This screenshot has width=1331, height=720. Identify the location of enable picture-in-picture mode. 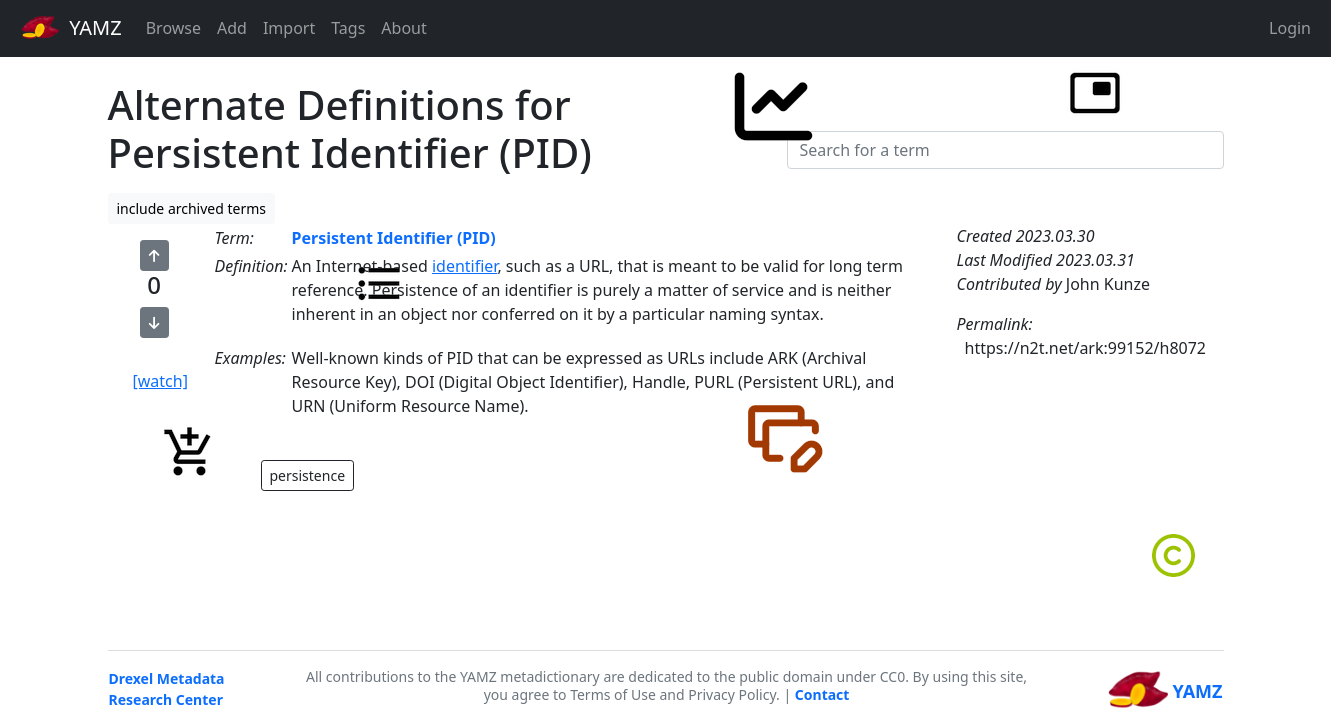
(1095, 93).